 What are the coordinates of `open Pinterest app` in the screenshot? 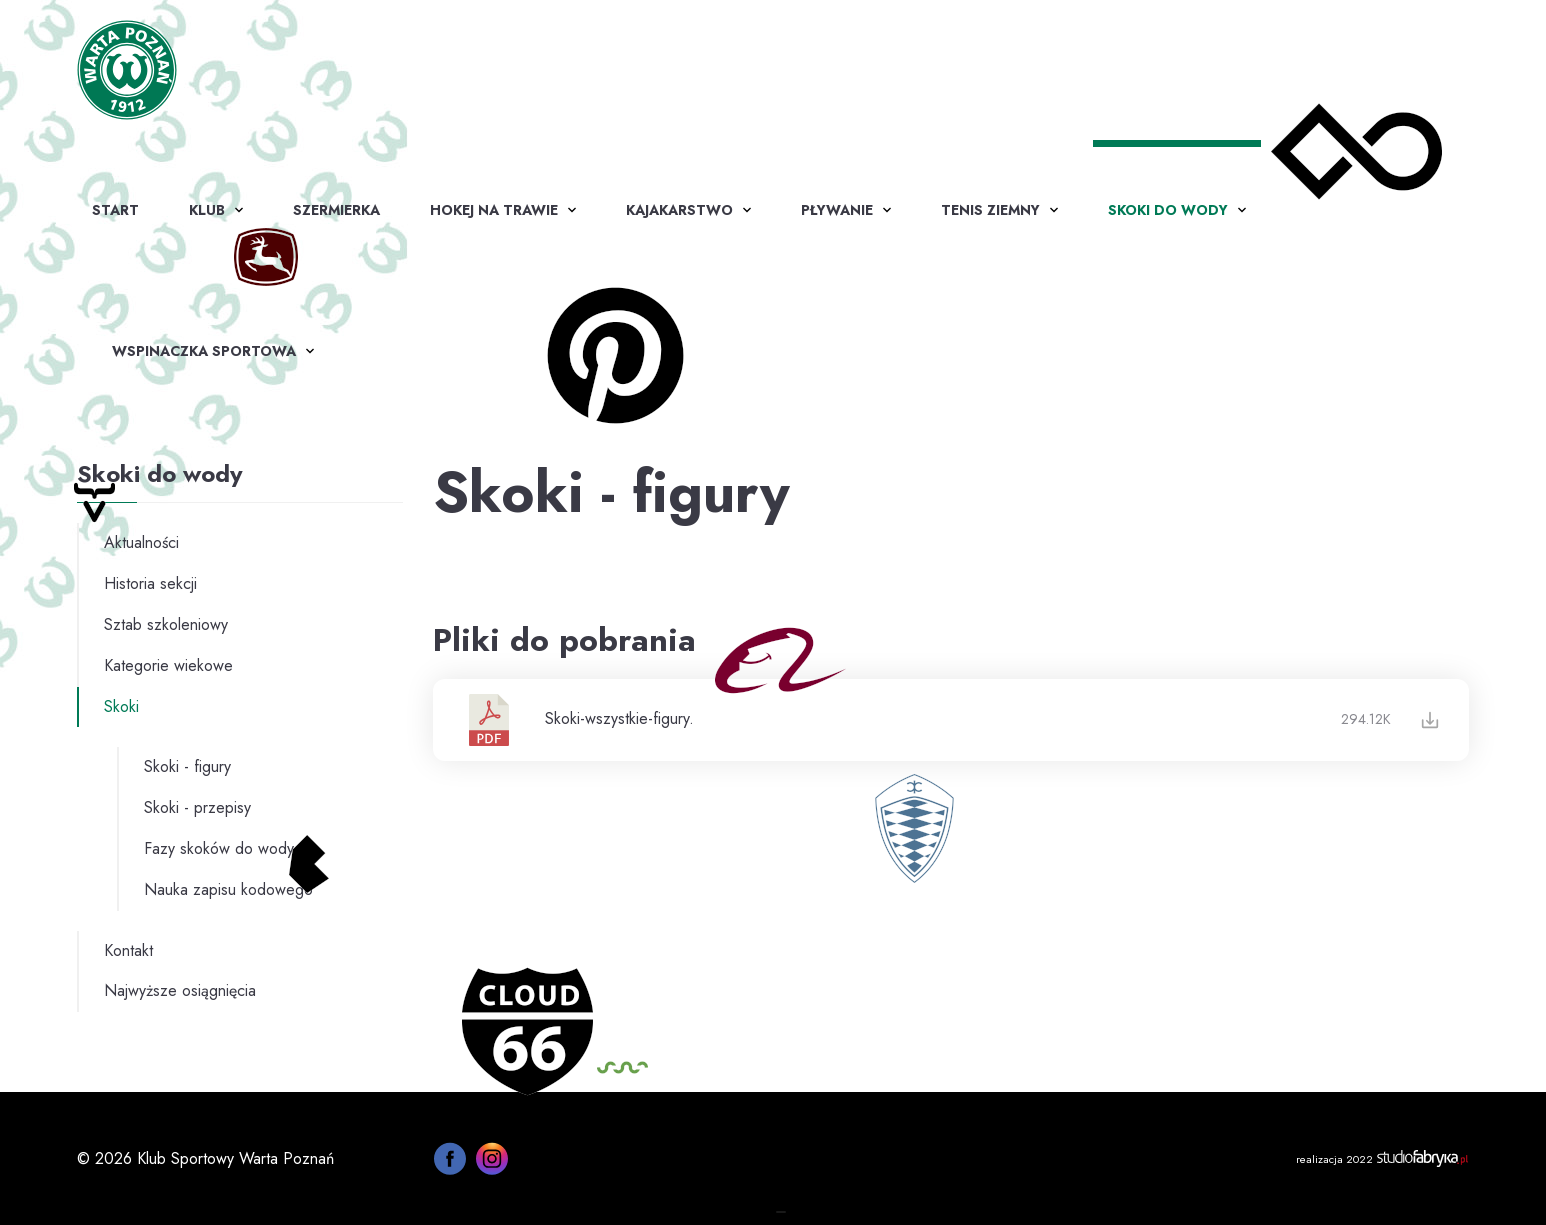 It's located at (615, 355).